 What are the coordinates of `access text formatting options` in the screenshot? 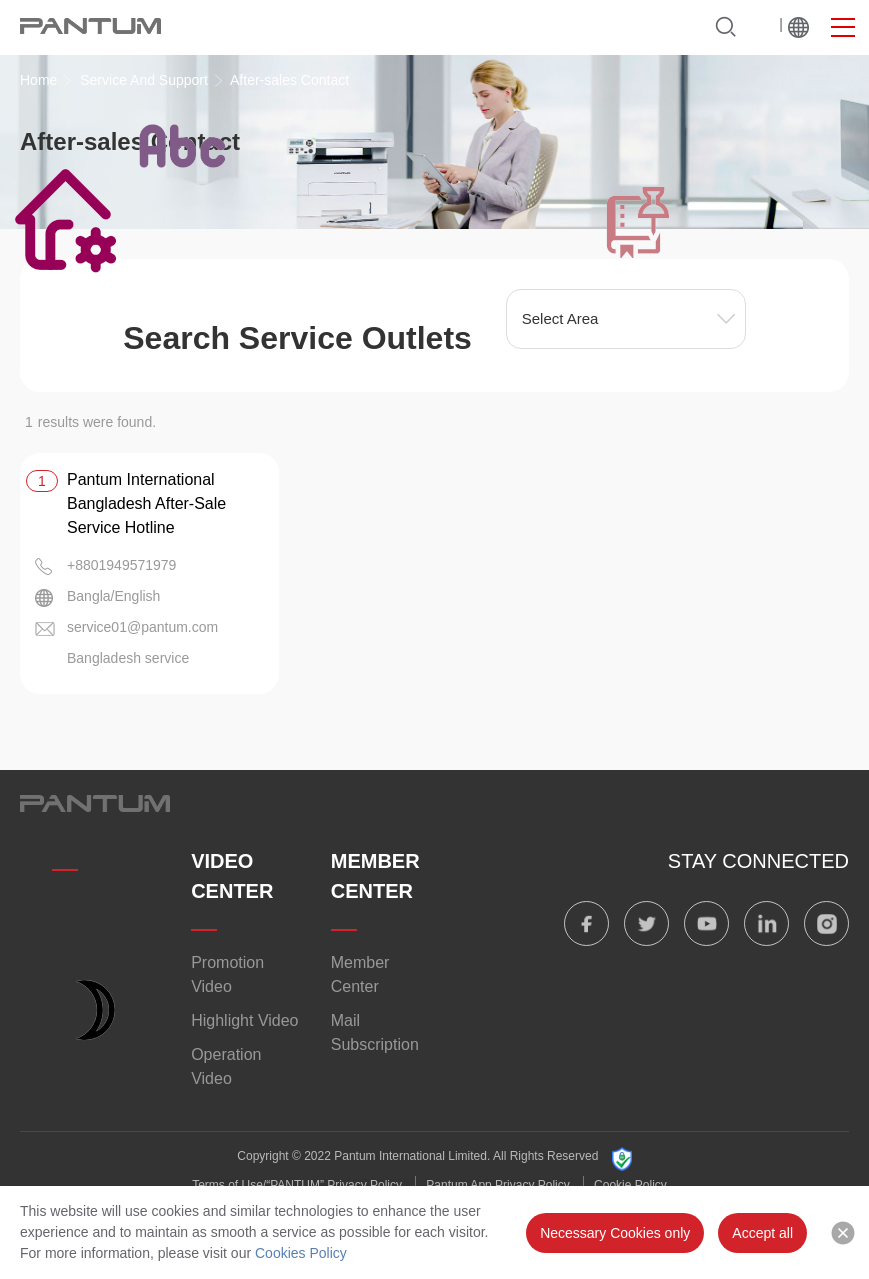 It's located at (183, 146).